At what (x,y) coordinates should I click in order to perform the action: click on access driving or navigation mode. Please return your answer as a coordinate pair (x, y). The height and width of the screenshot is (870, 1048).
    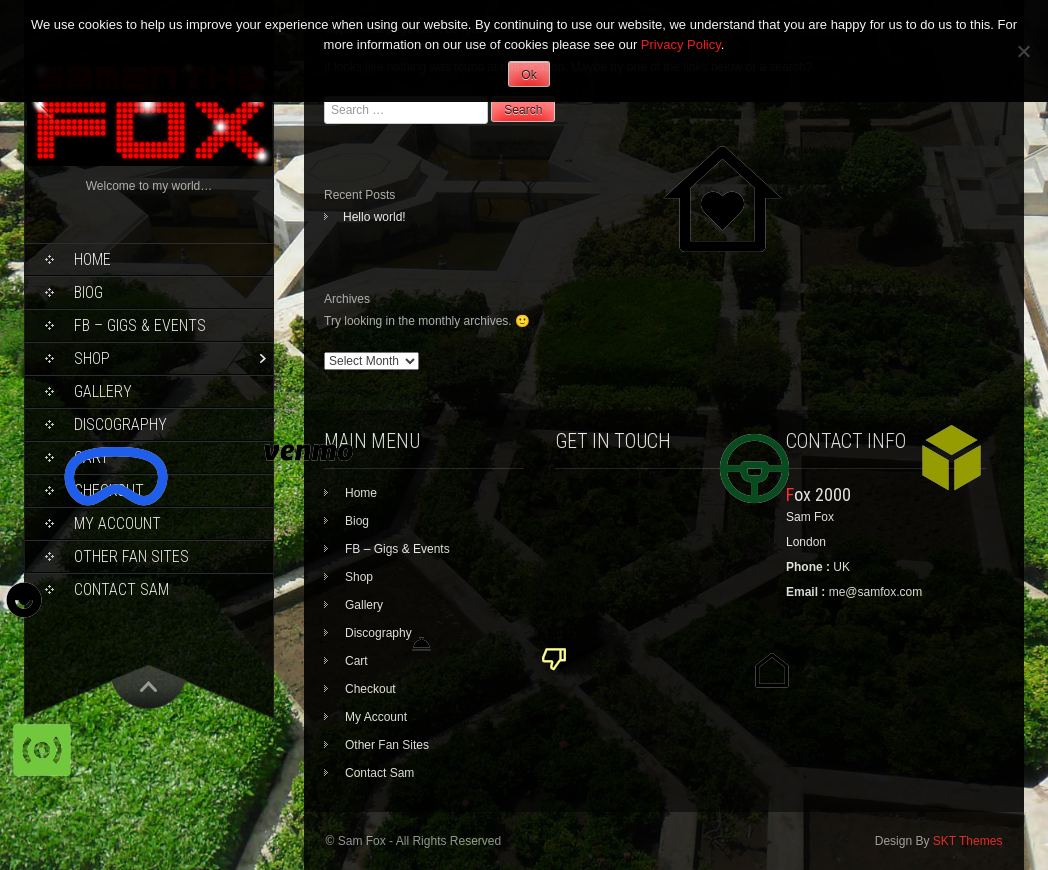
    Looking at the image, I should click on (754, 468).